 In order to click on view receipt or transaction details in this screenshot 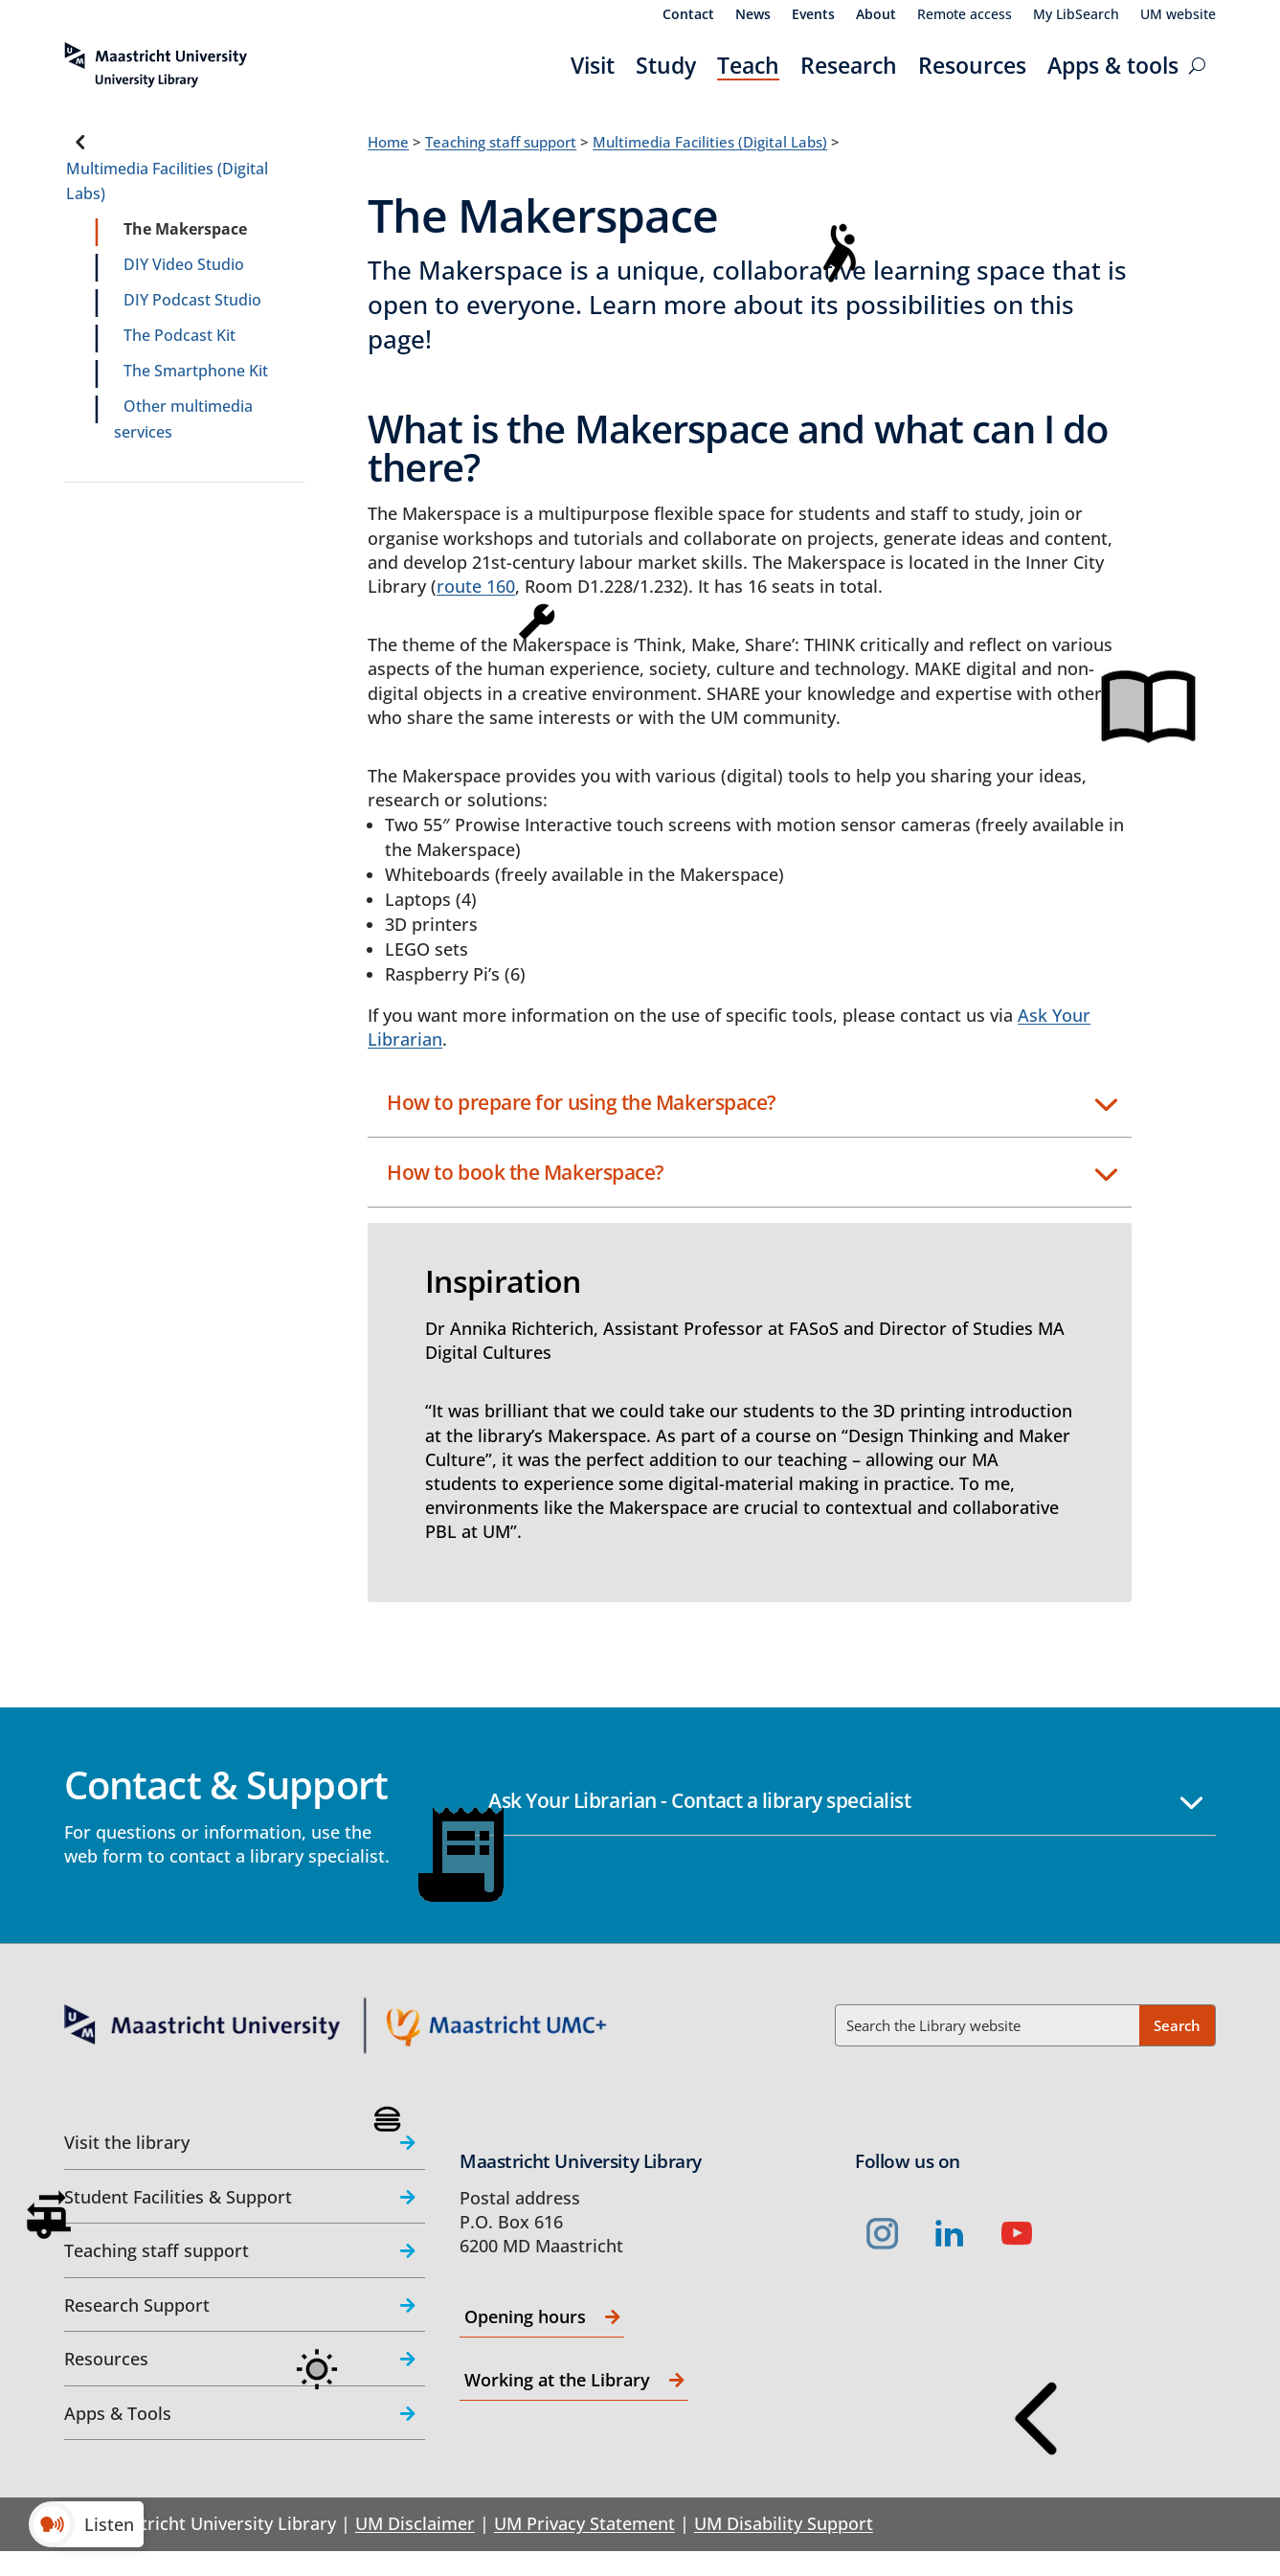, I will do `click(460, 1854)`.